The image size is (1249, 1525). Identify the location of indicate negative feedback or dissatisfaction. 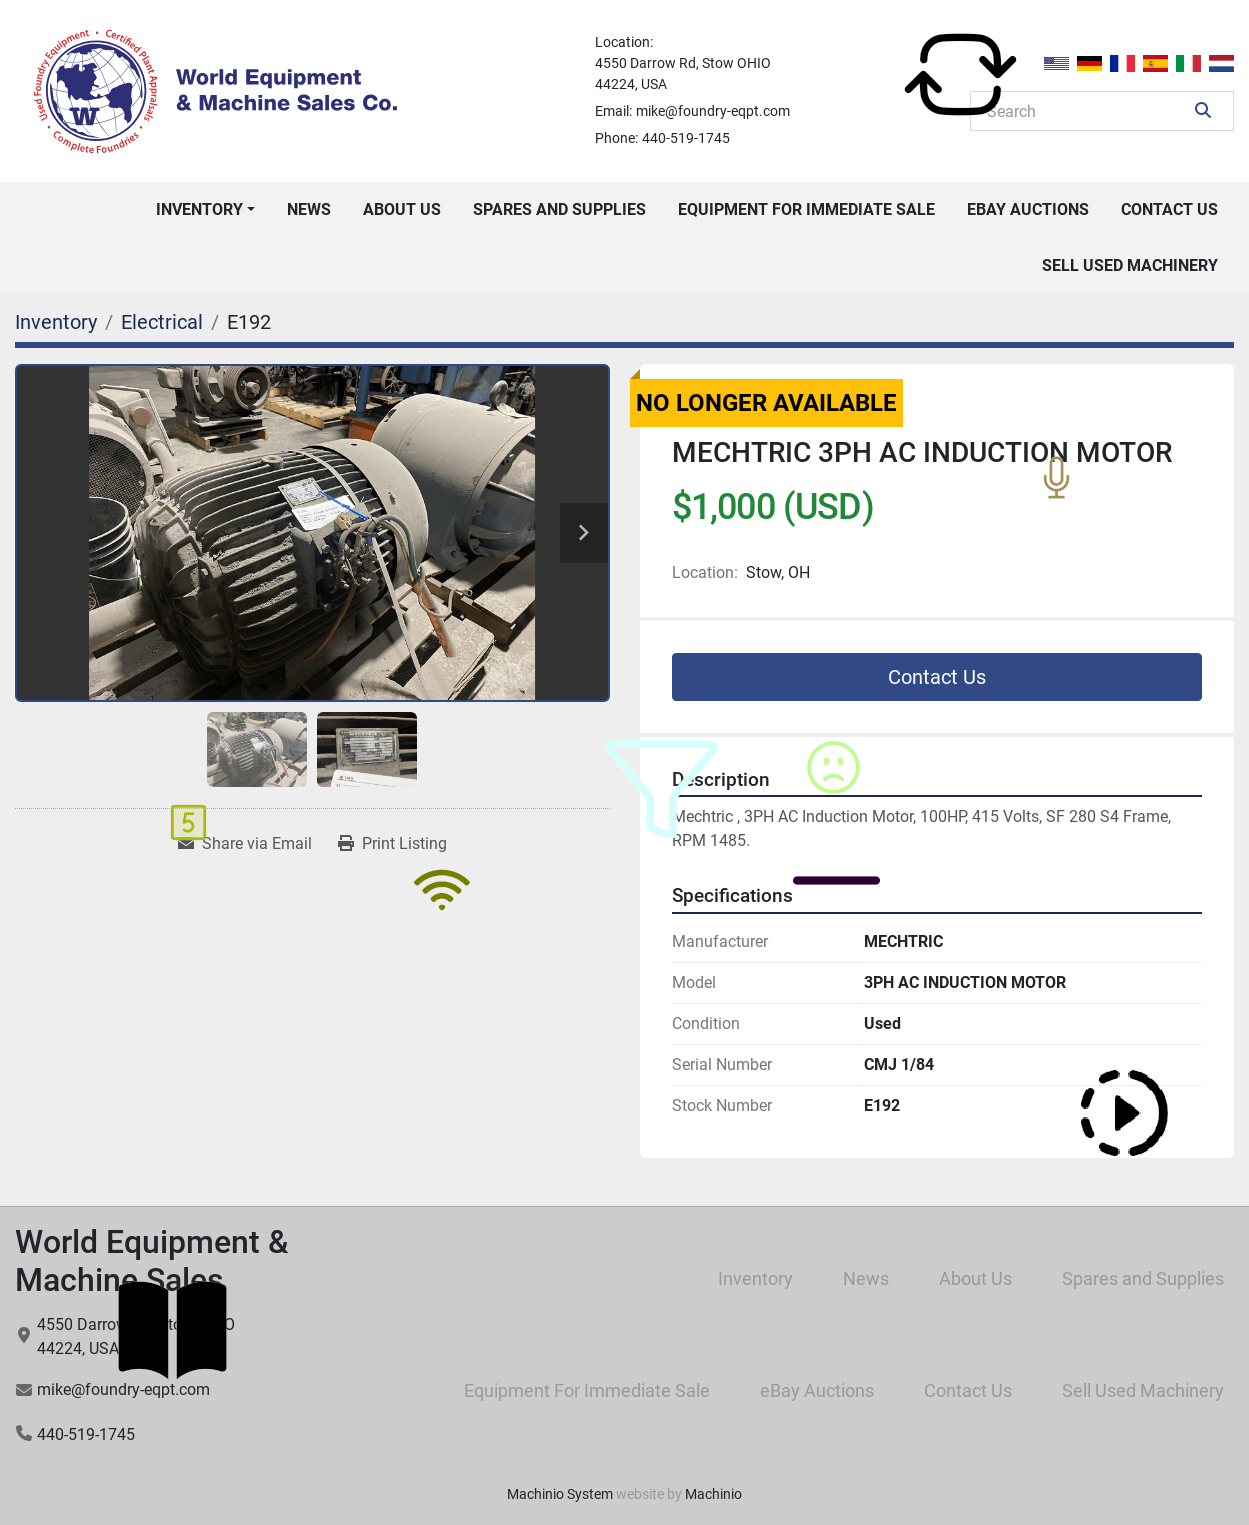
(833, 767).